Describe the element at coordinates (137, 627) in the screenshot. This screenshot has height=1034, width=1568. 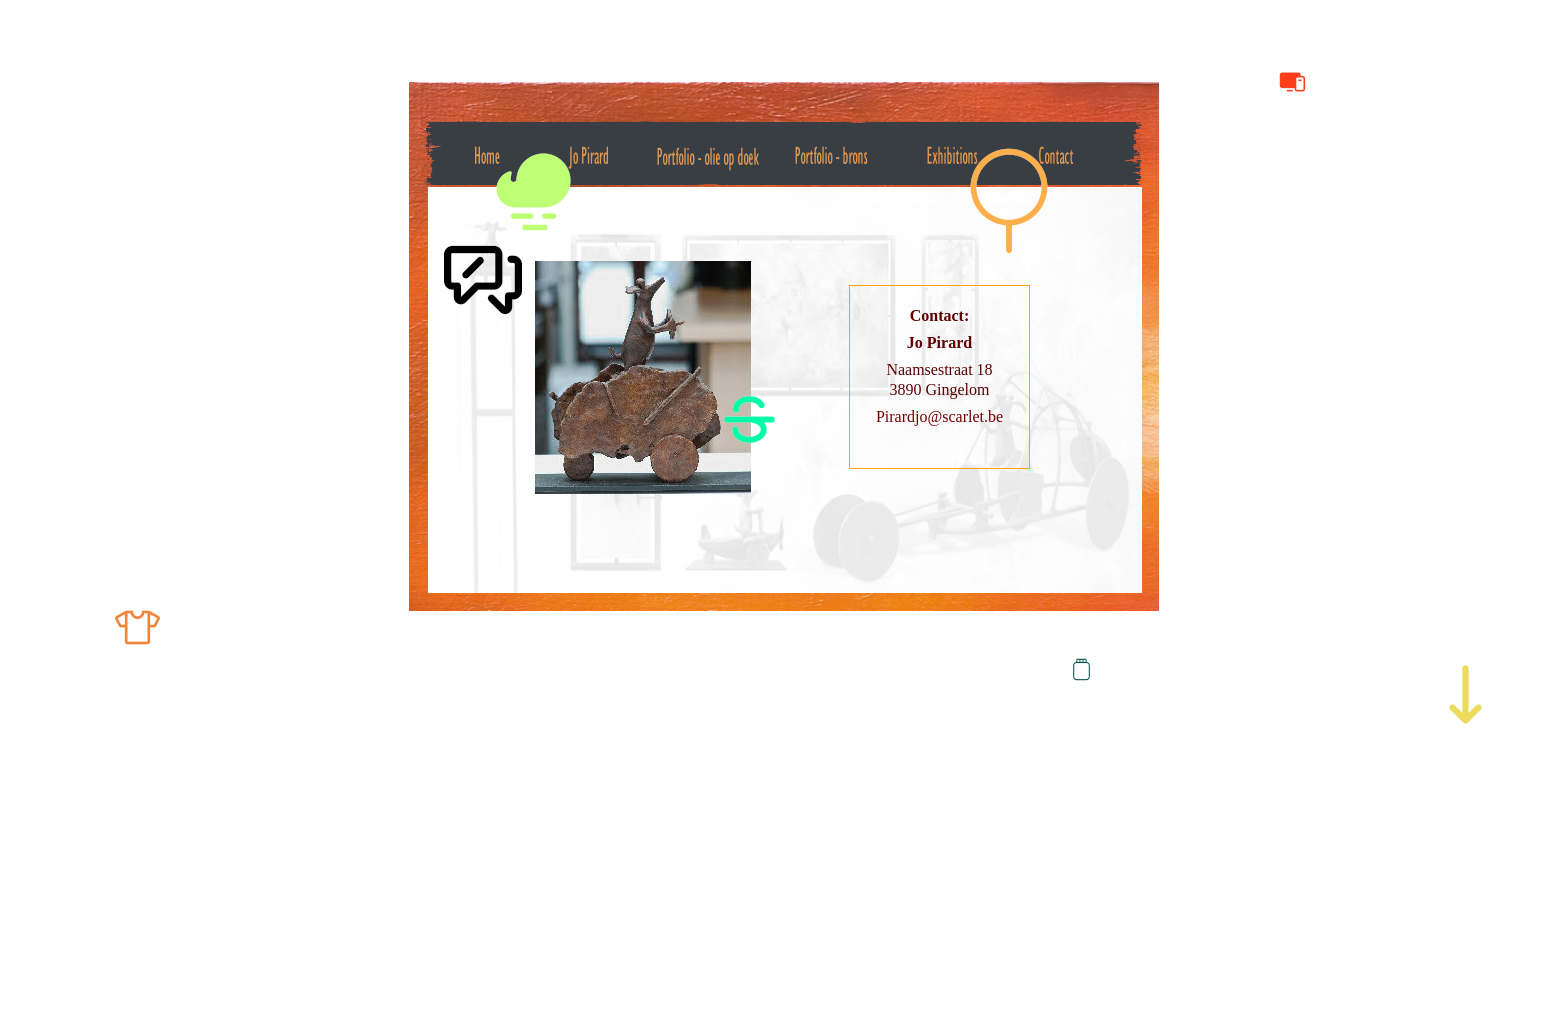
I see `browse clothing or apparel items` at that location.